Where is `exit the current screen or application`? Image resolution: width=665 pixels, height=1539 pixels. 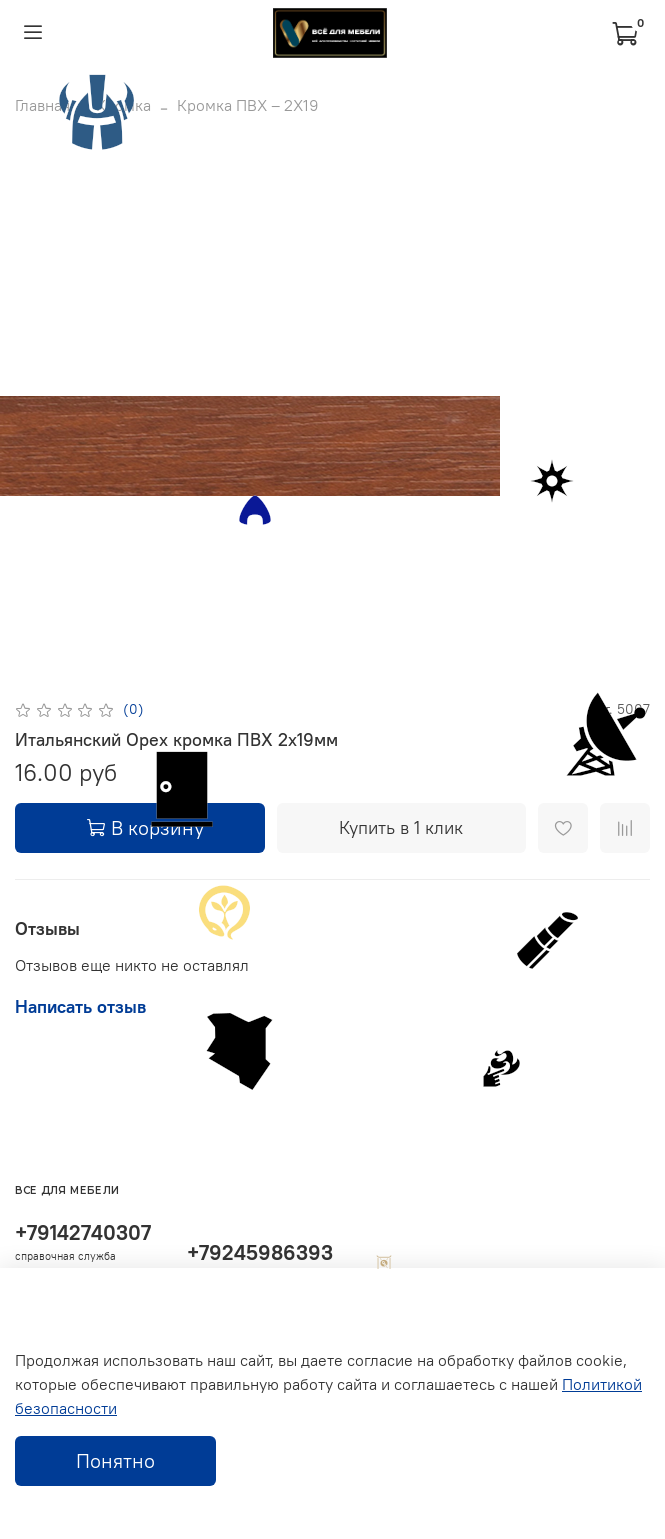
exit the current screen or application is located at coordinates (182, 788).